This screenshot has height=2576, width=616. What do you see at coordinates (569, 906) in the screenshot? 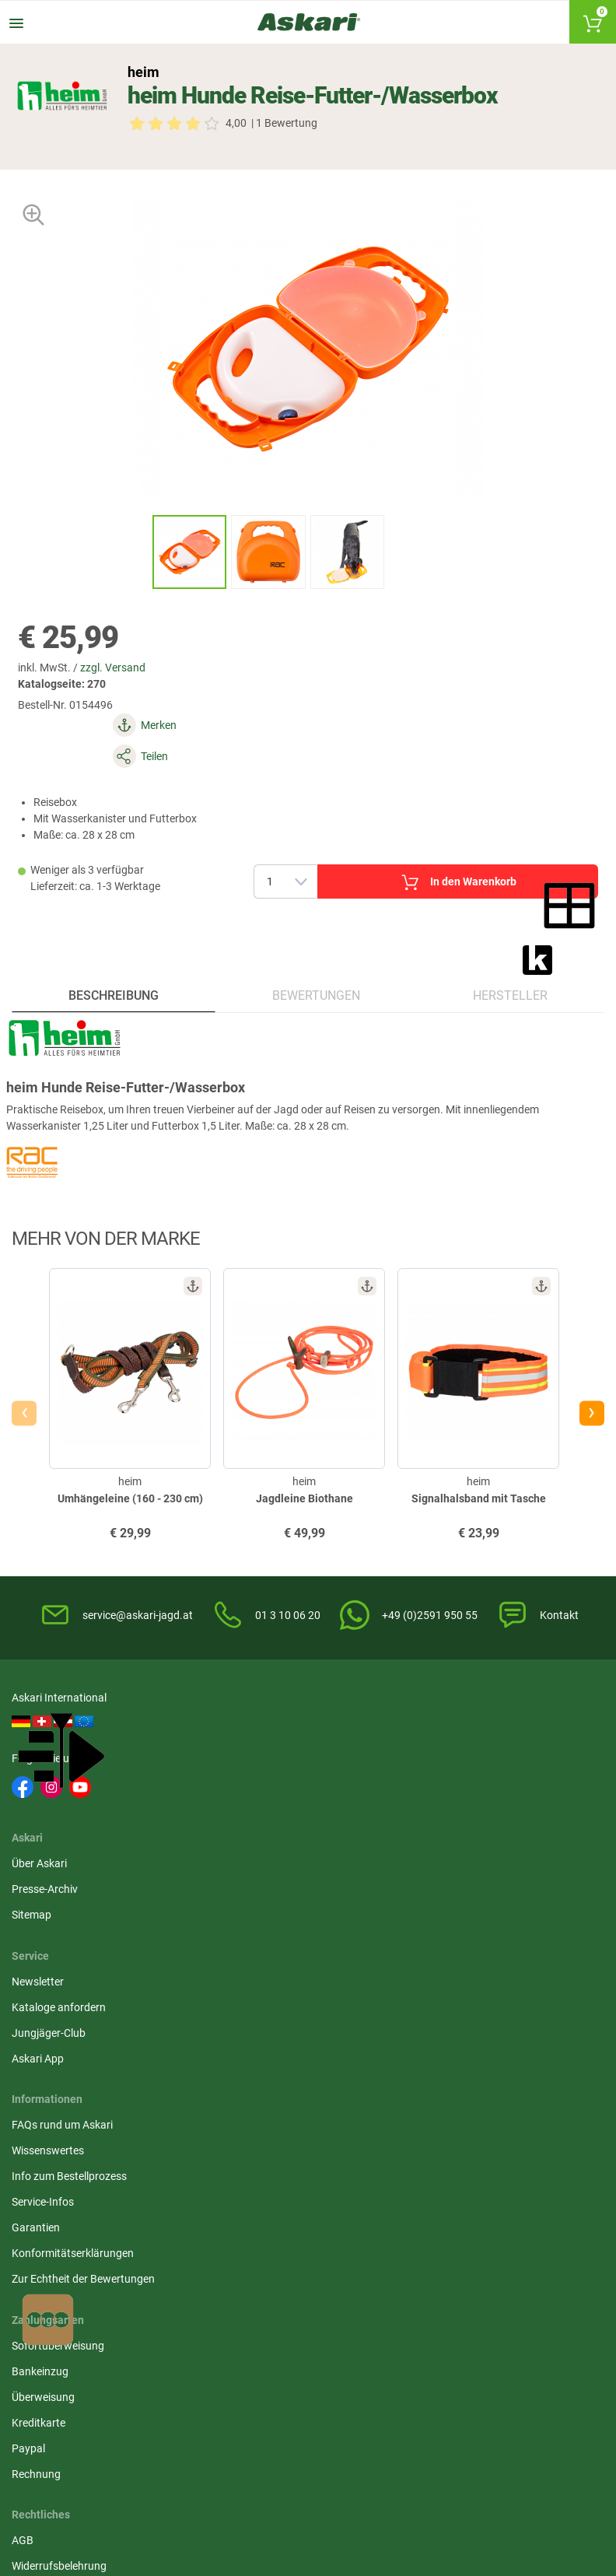
I see `switch to grid view layout` at bounding box center [569, 906].